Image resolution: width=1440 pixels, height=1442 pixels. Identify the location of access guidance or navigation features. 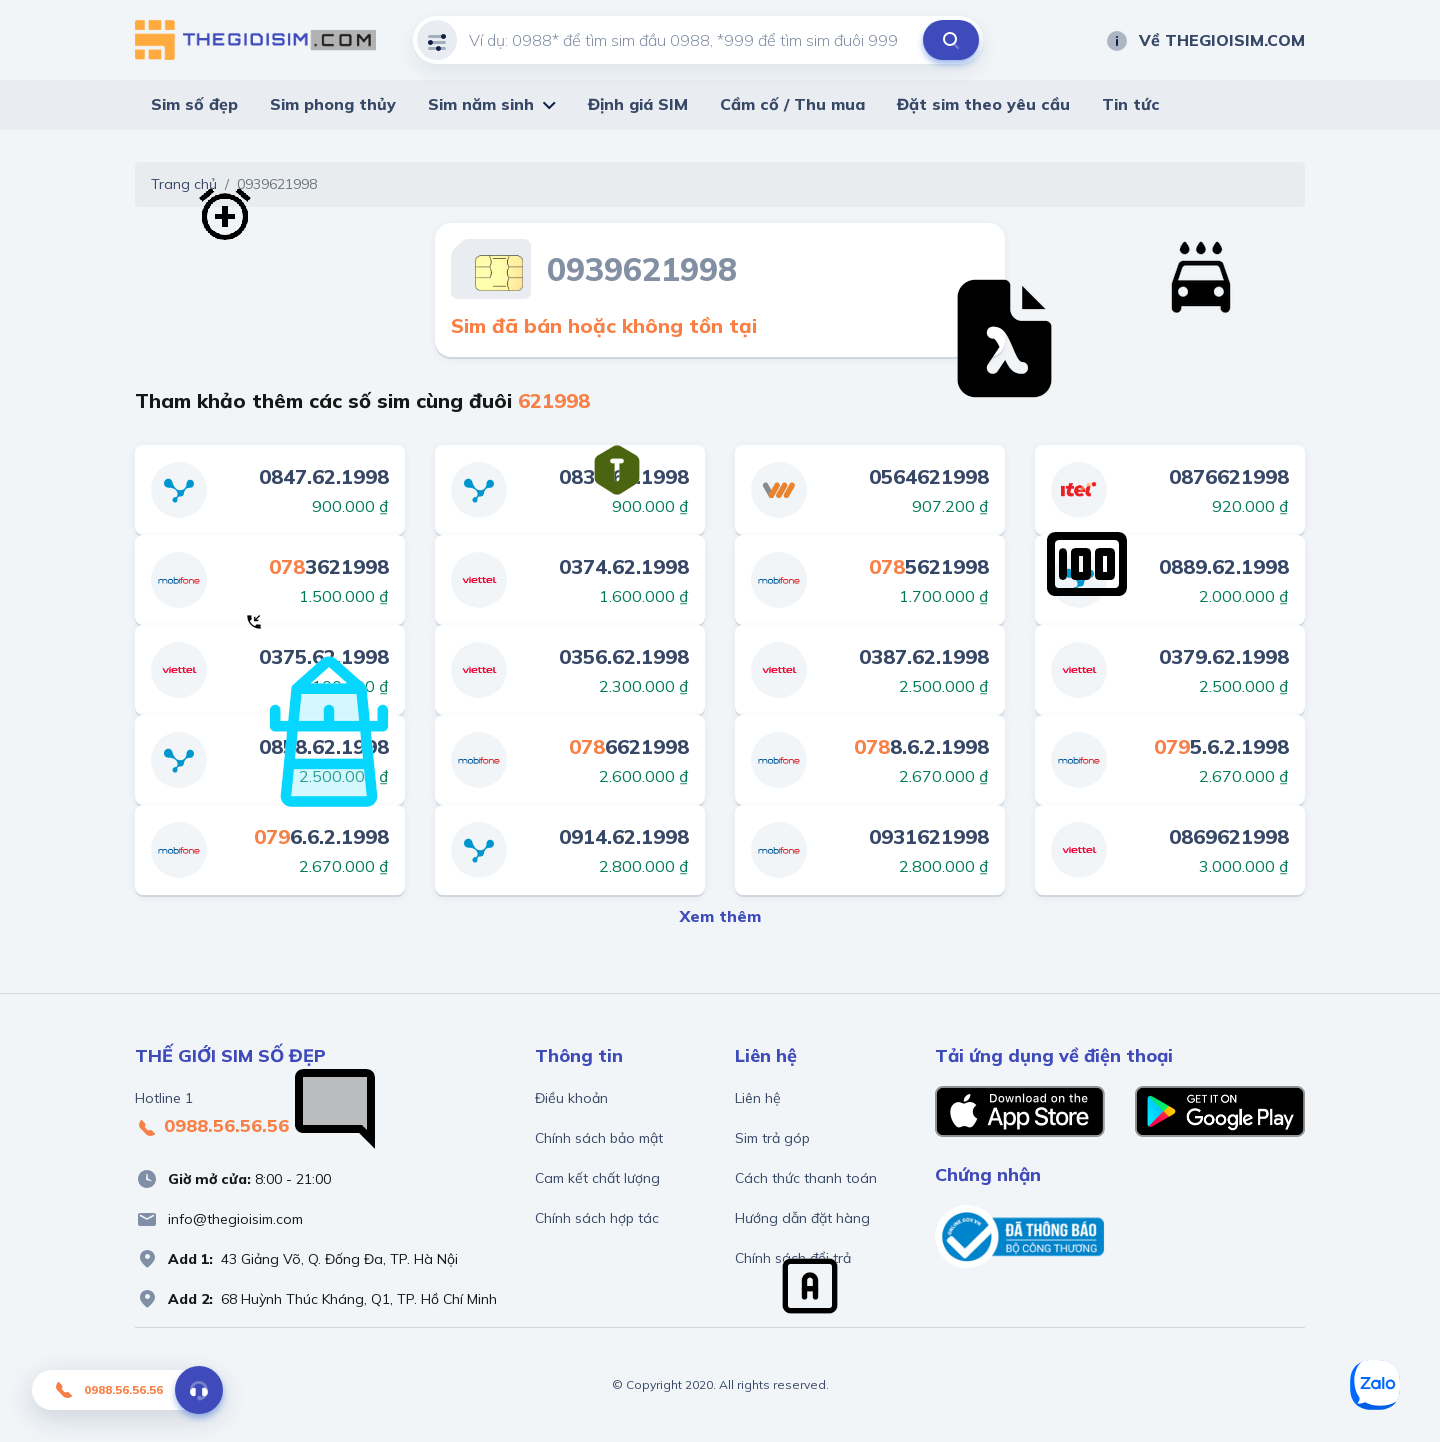
(329, 737).